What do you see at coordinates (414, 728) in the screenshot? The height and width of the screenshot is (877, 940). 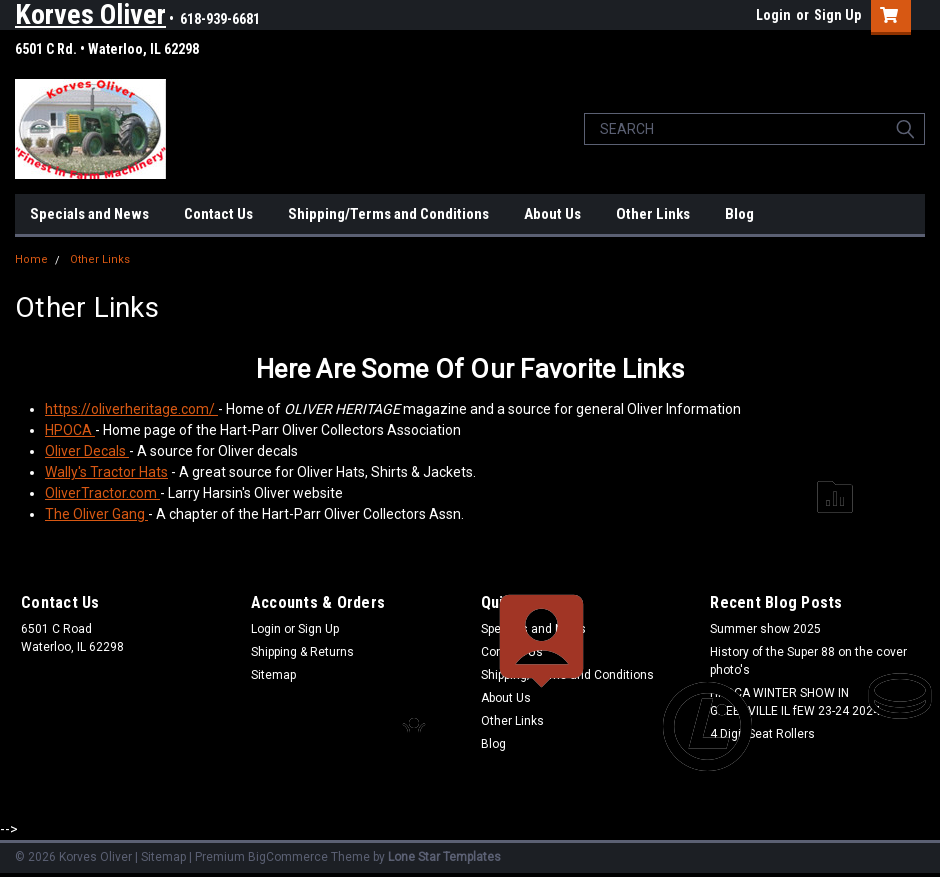 I see `indicates a welcoming or friendly user state` at bounding box center [414, 728].